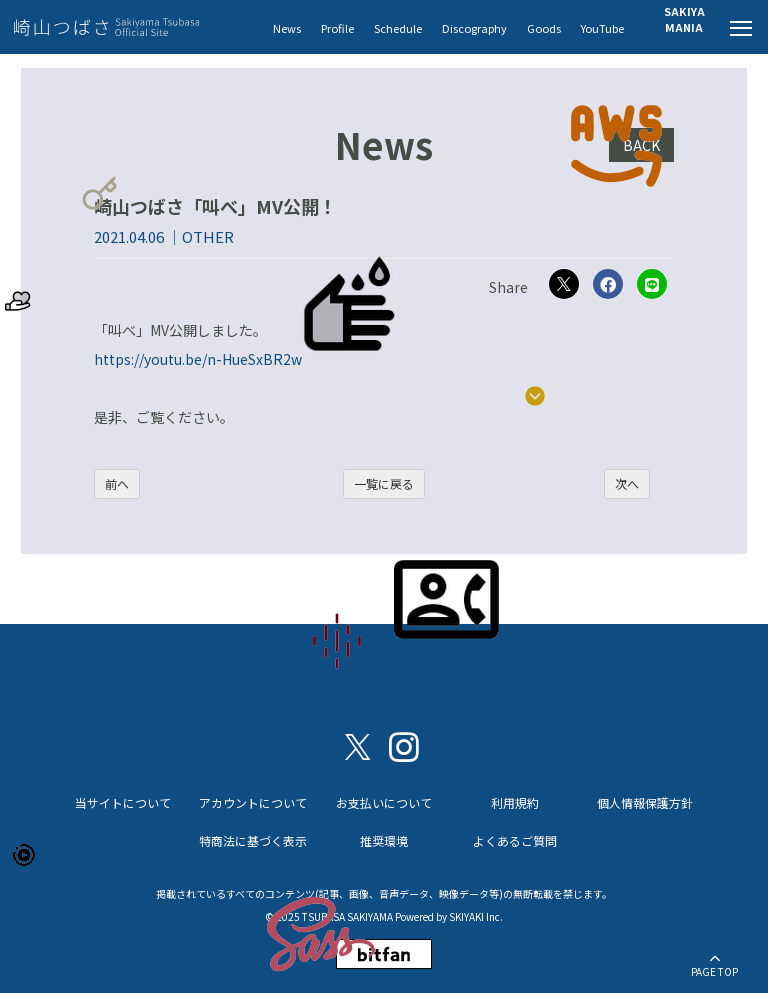  What do you see at coordinates (24, 855) in the screenshot?
I see `enable motion photos capture` at bounding box center [24, 855].